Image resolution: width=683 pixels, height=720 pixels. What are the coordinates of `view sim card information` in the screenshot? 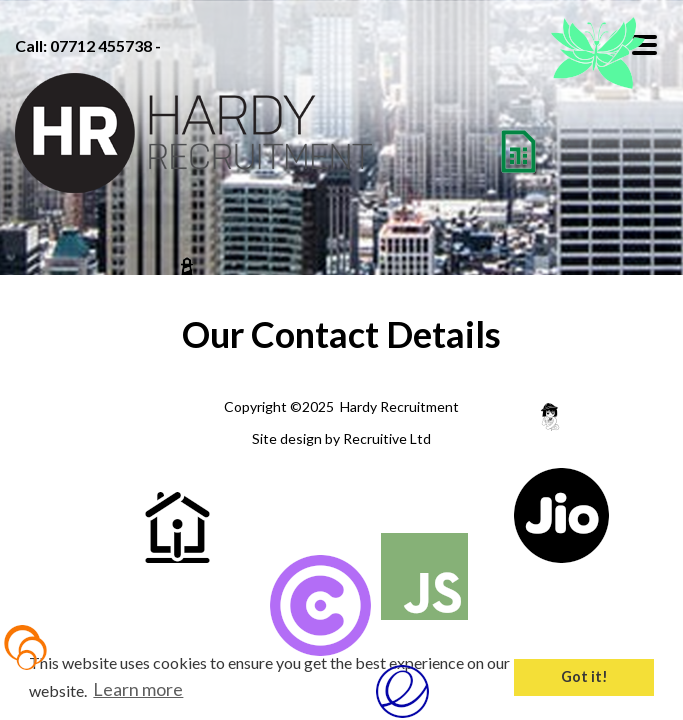 It's located at (518, 151).